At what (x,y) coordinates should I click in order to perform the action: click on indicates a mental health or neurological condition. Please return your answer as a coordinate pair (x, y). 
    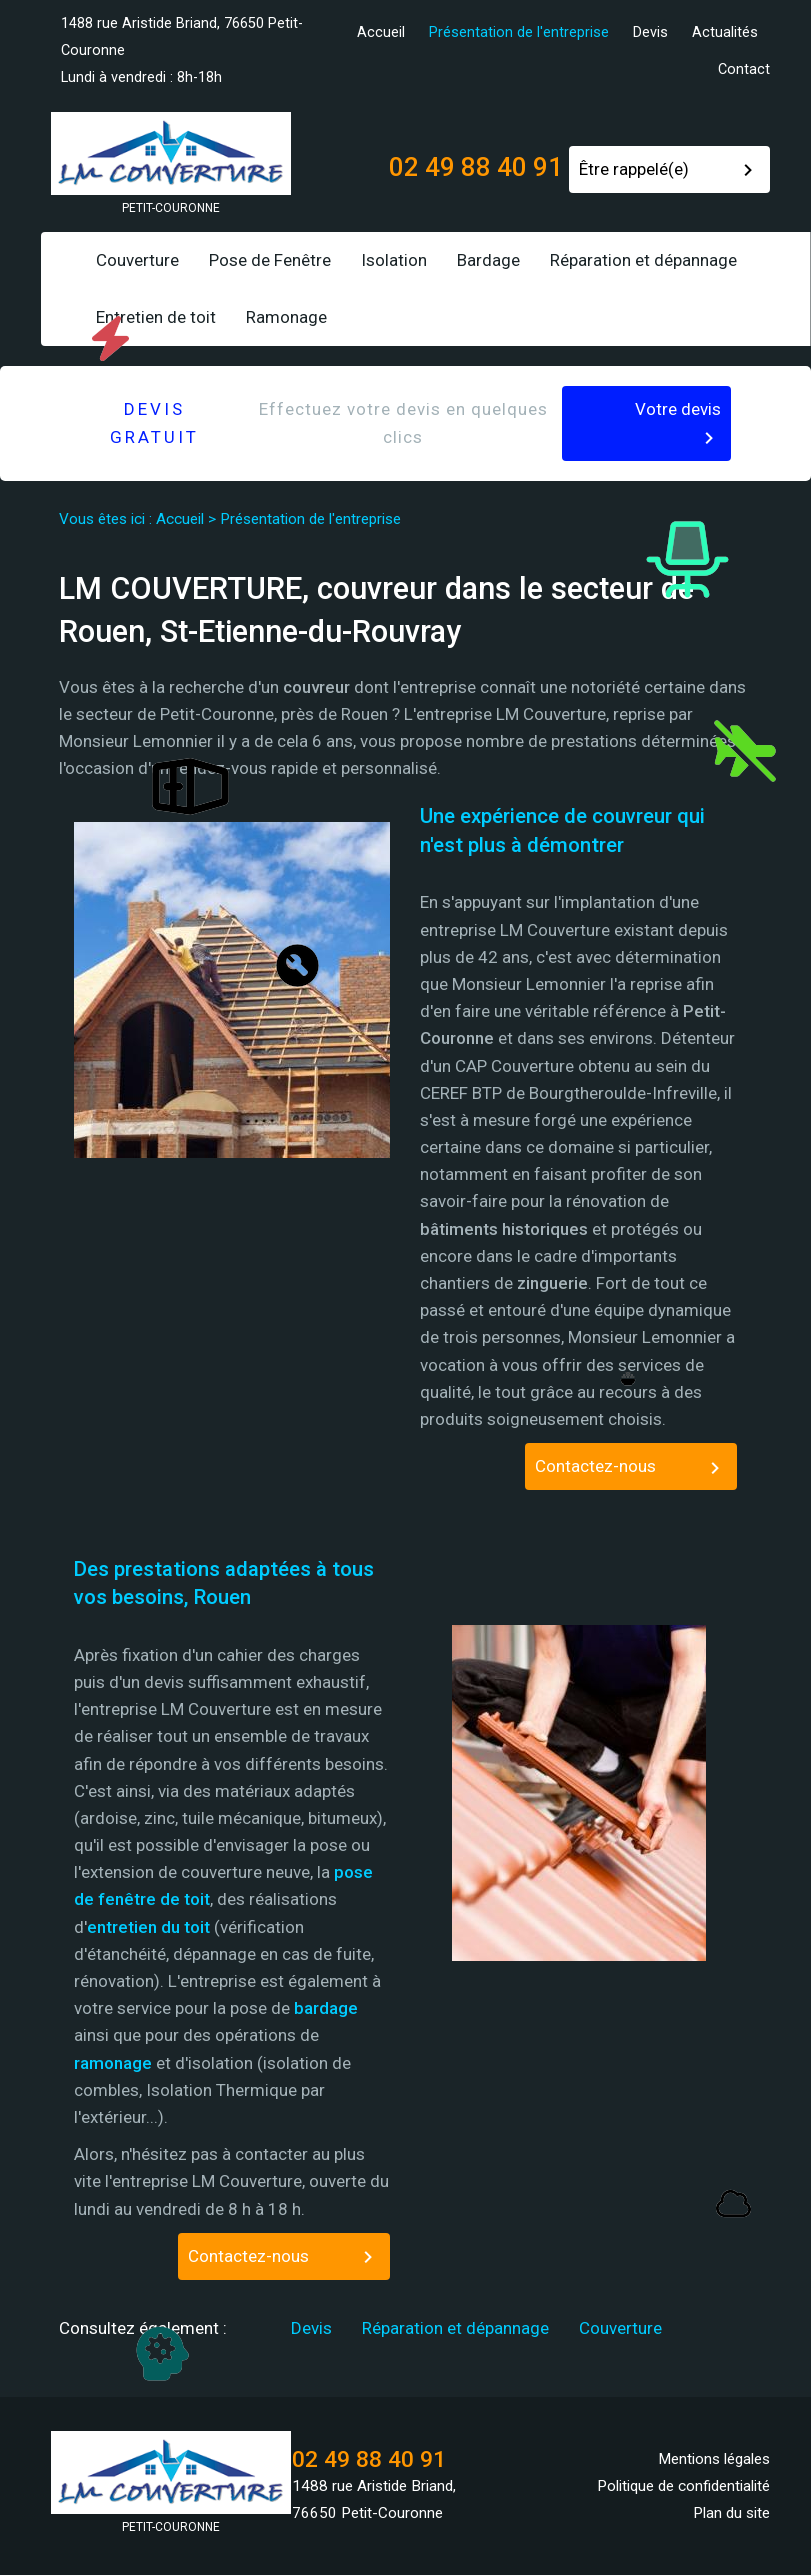
    Looking at the image, I should click on (163, 2353).